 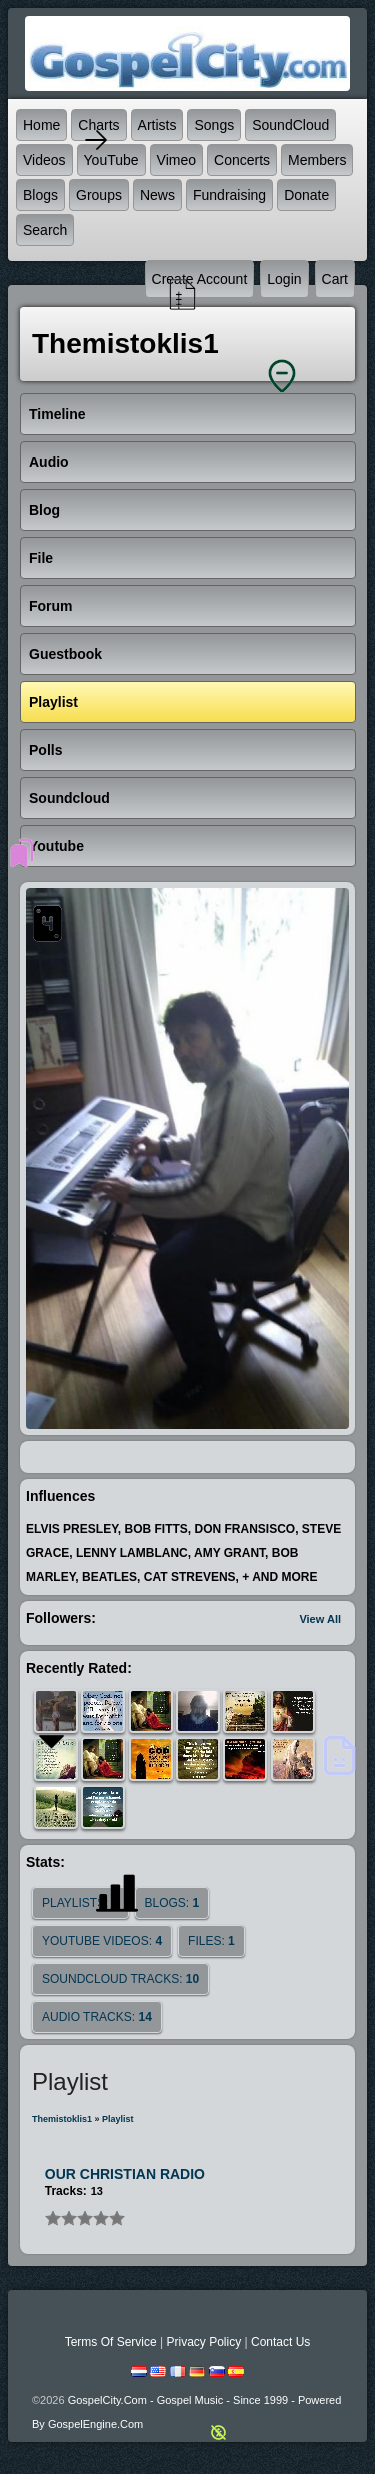 I want to click on view your saved bookmarks, so click(x=22, y=853).